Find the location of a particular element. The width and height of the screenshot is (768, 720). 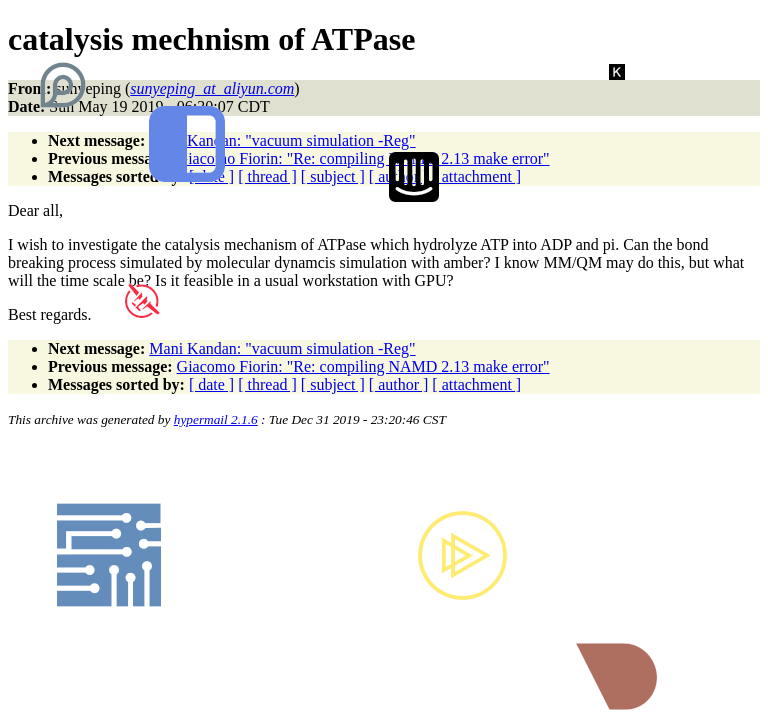

open microsoft loop app is located at coordinates (63, 85).